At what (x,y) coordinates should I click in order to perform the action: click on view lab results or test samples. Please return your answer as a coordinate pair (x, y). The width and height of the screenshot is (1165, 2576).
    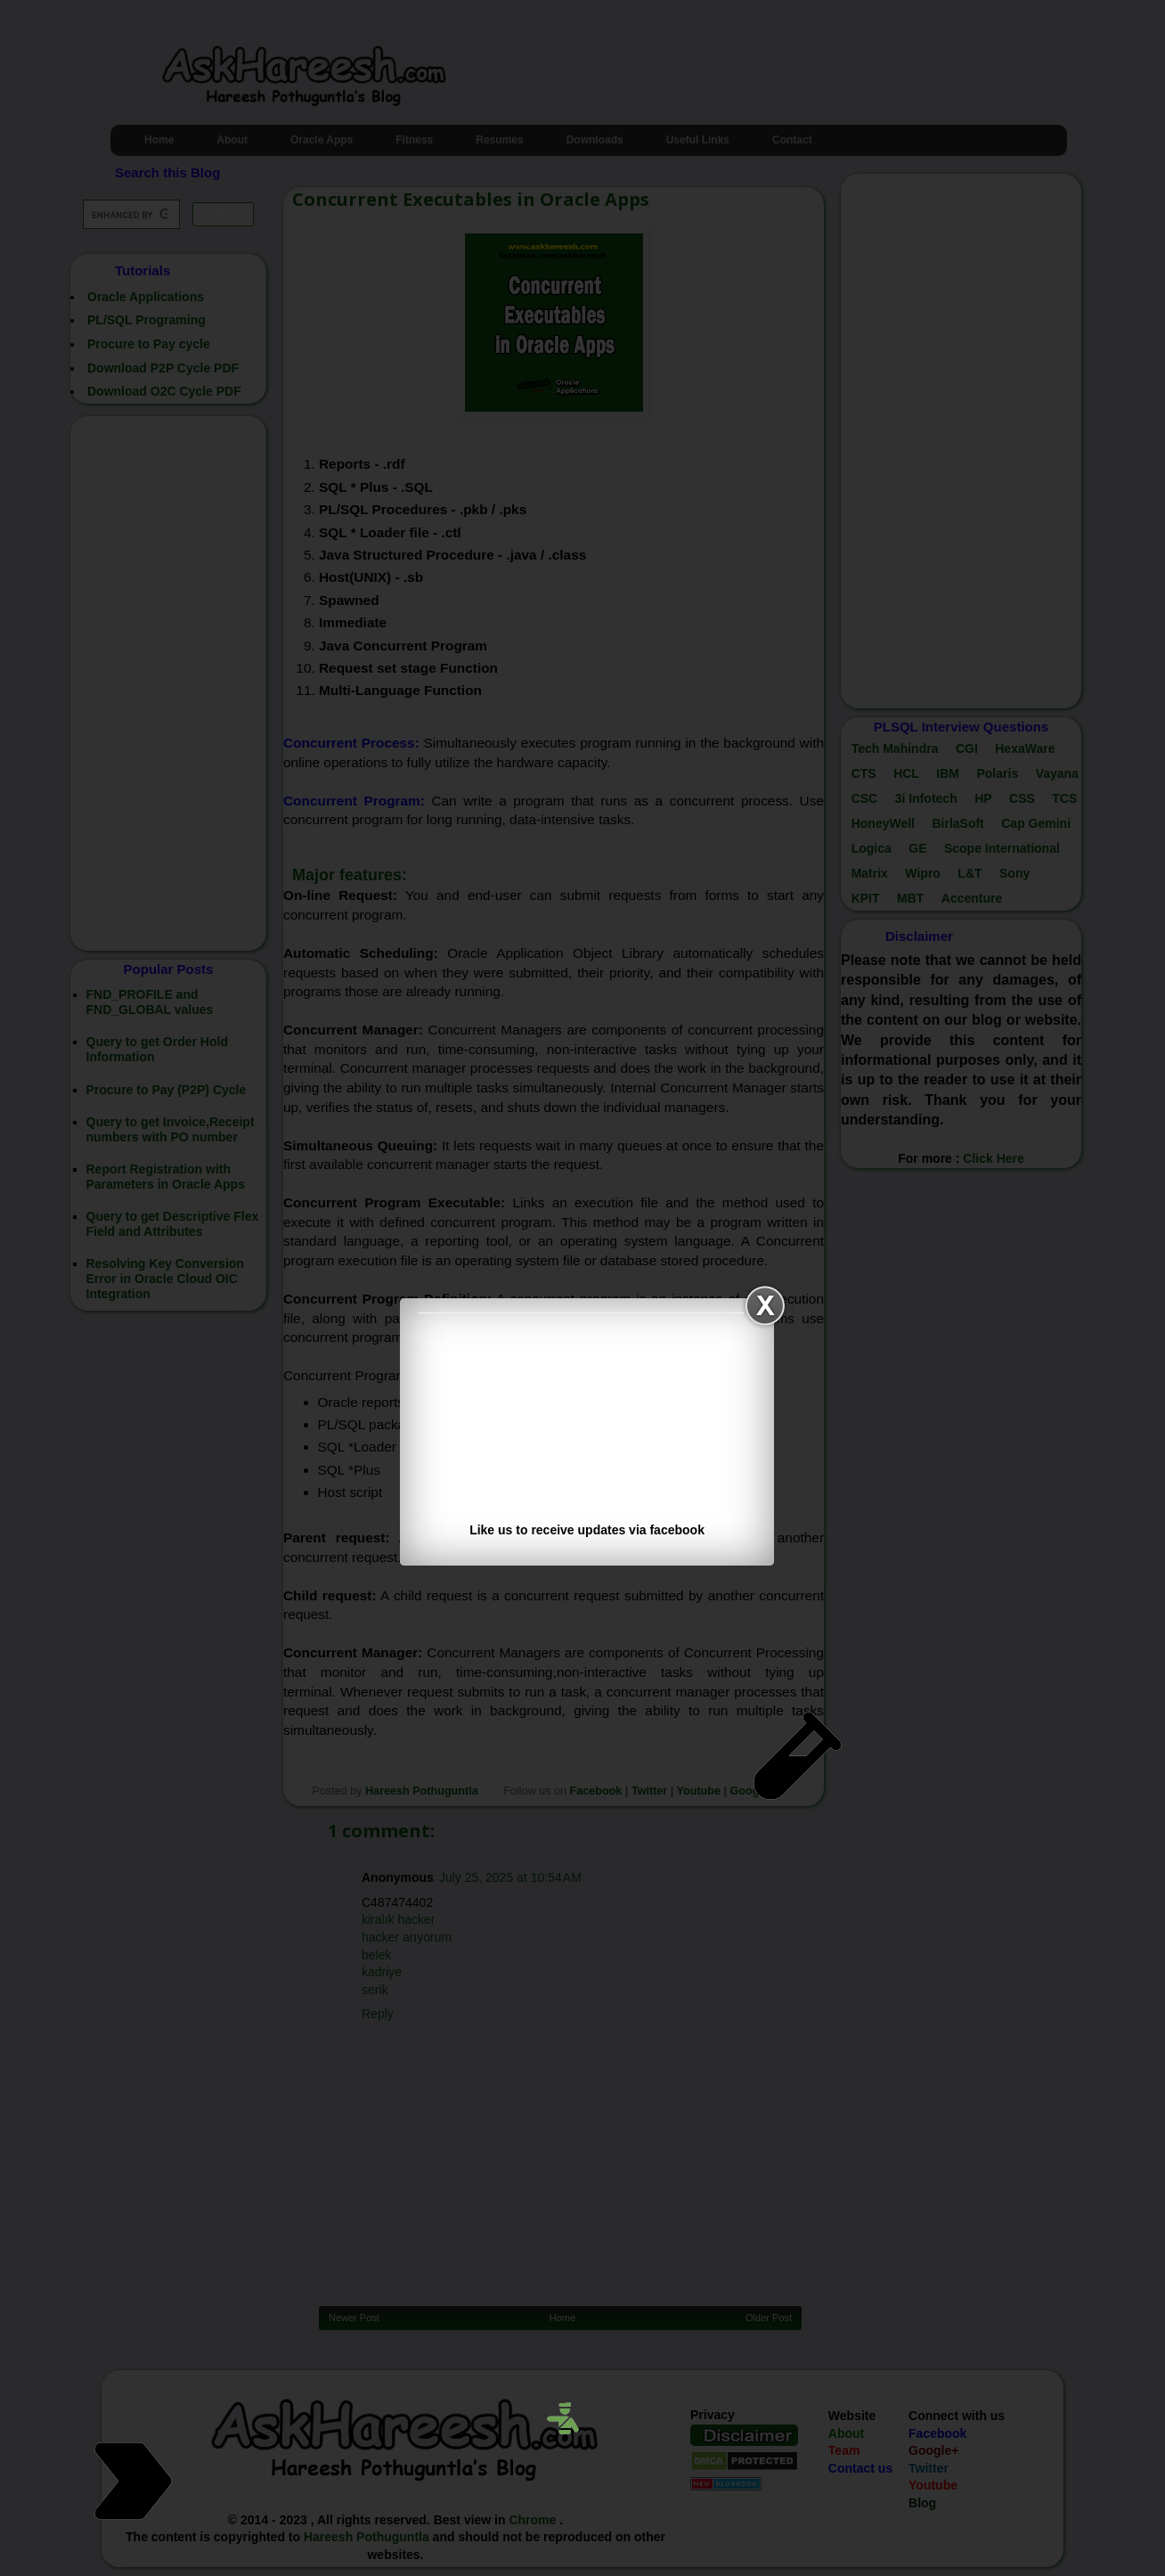
    Looking at the image, I should click on (797, 1755).